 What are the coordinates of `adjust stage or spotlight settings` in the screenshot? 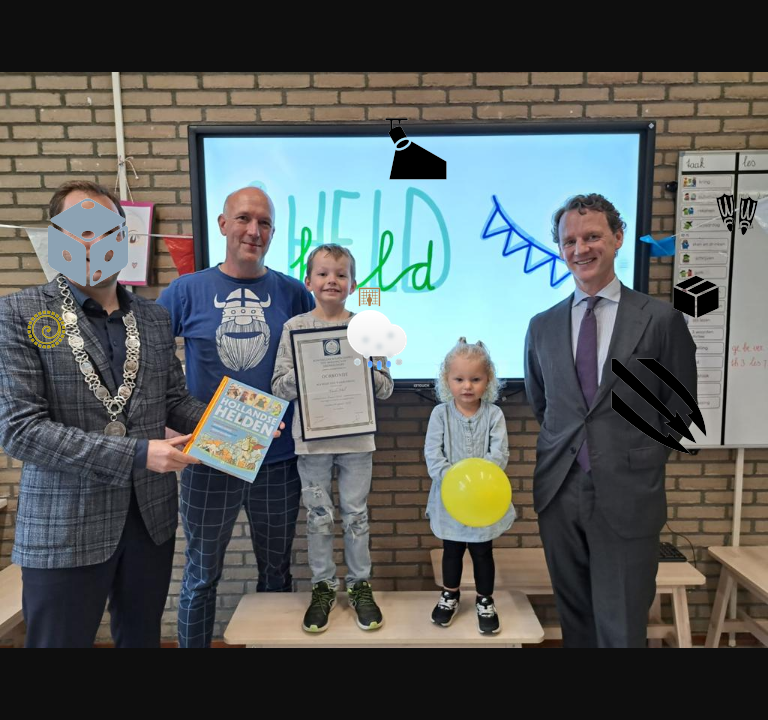 It's located at (416, 149).